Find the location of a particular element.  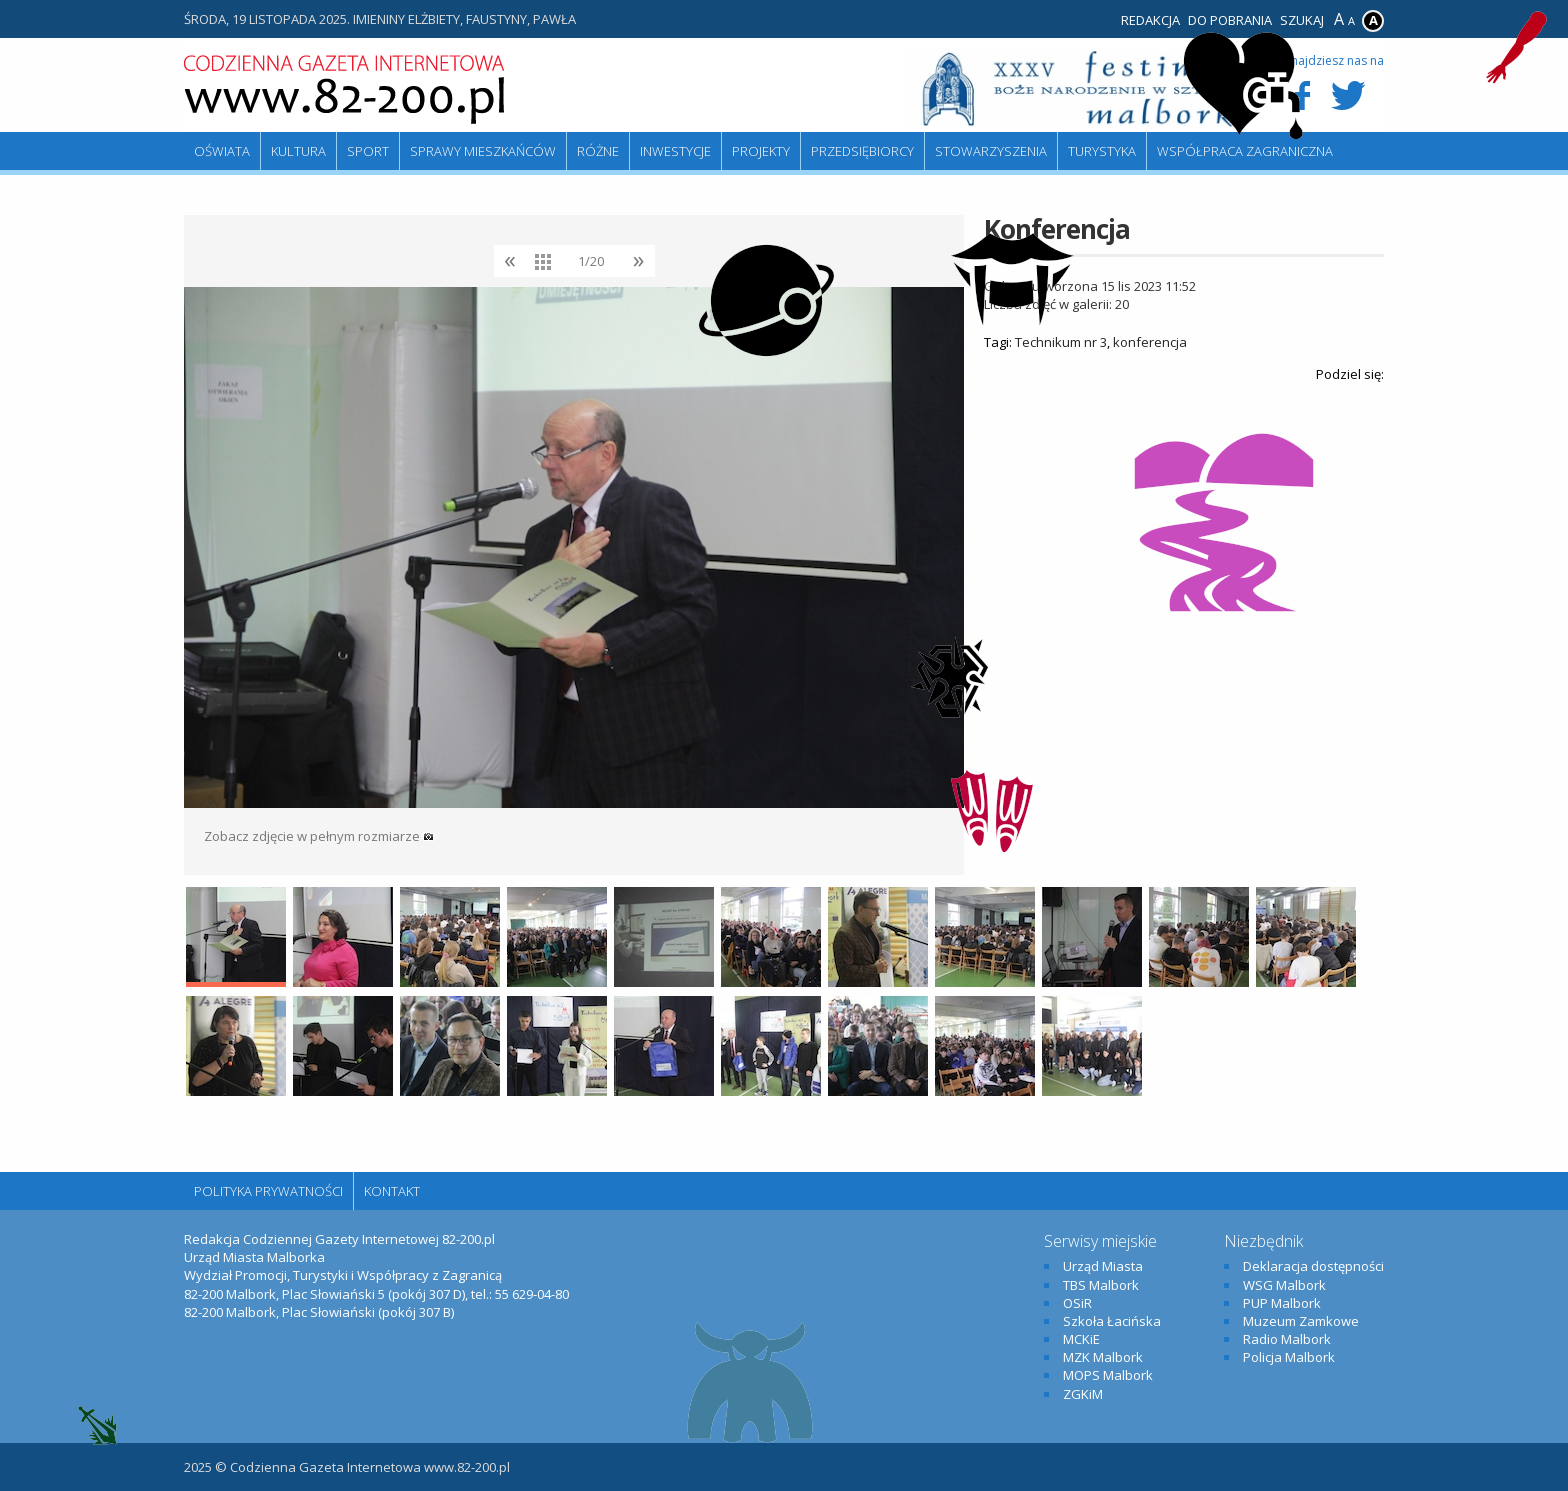

tap into health or life resources is located at coordinates (1243, 80).